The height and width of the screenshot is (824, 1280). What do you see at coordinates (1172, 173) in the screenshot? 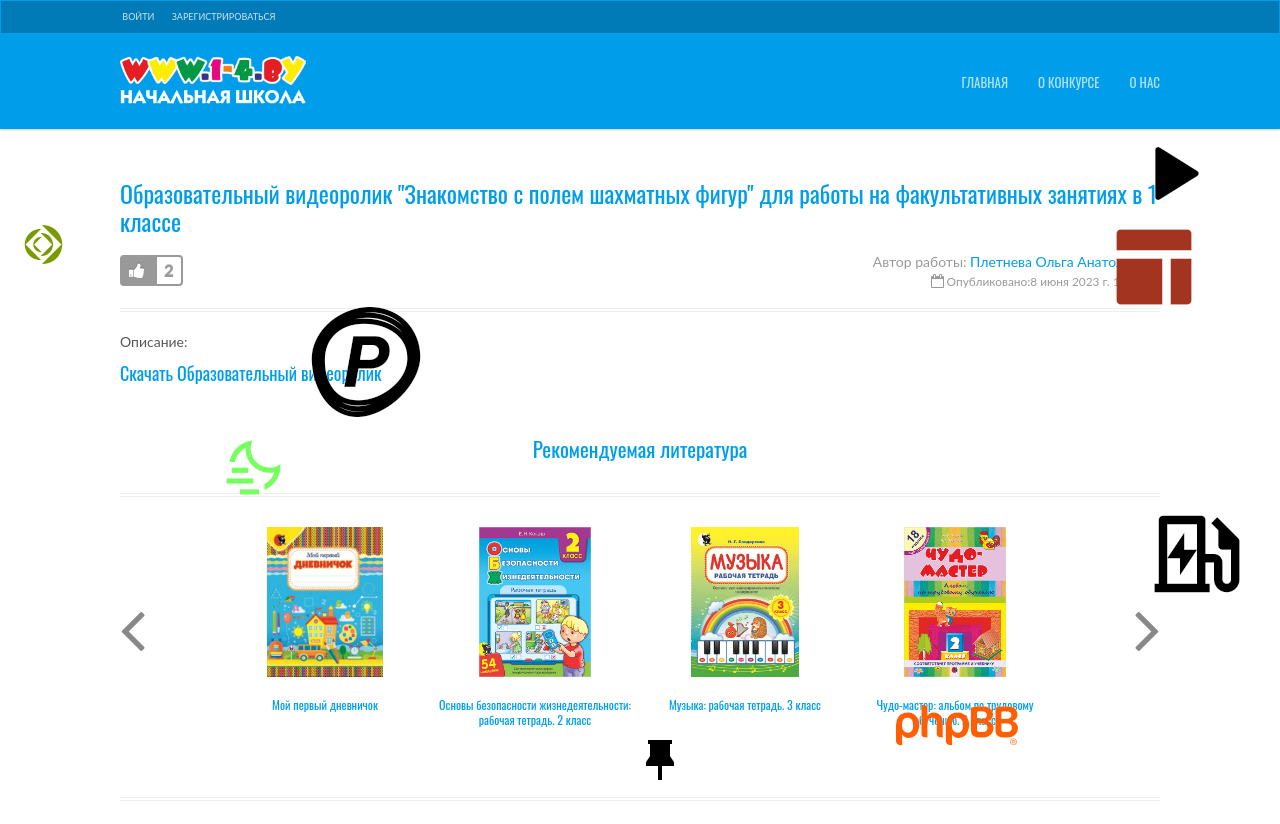
I see `play media or video content` at bounding box center [1172, 173].